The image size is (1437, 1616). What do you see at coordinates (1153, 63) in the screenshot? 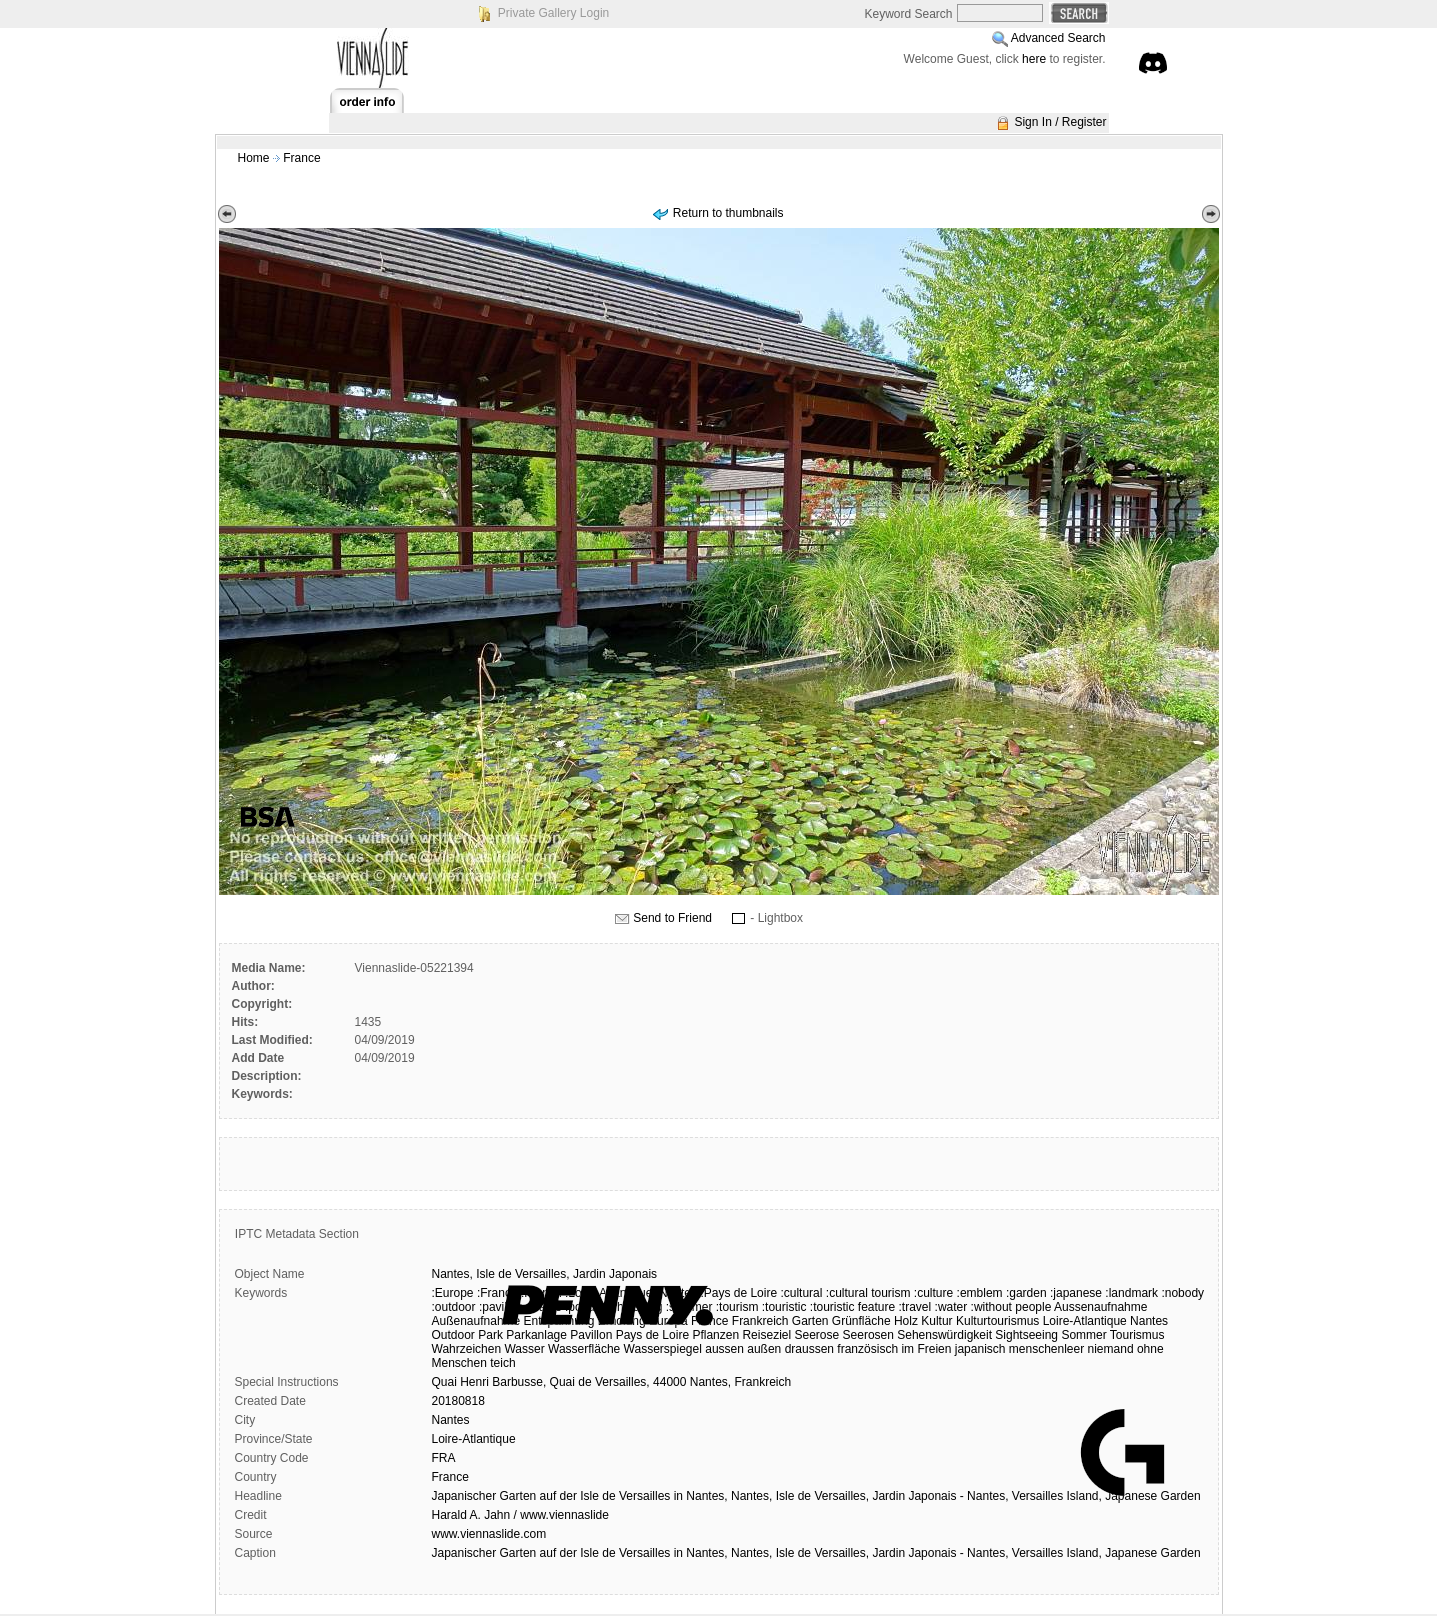
I see `open Discord app` at bounding box center [1153, 63].